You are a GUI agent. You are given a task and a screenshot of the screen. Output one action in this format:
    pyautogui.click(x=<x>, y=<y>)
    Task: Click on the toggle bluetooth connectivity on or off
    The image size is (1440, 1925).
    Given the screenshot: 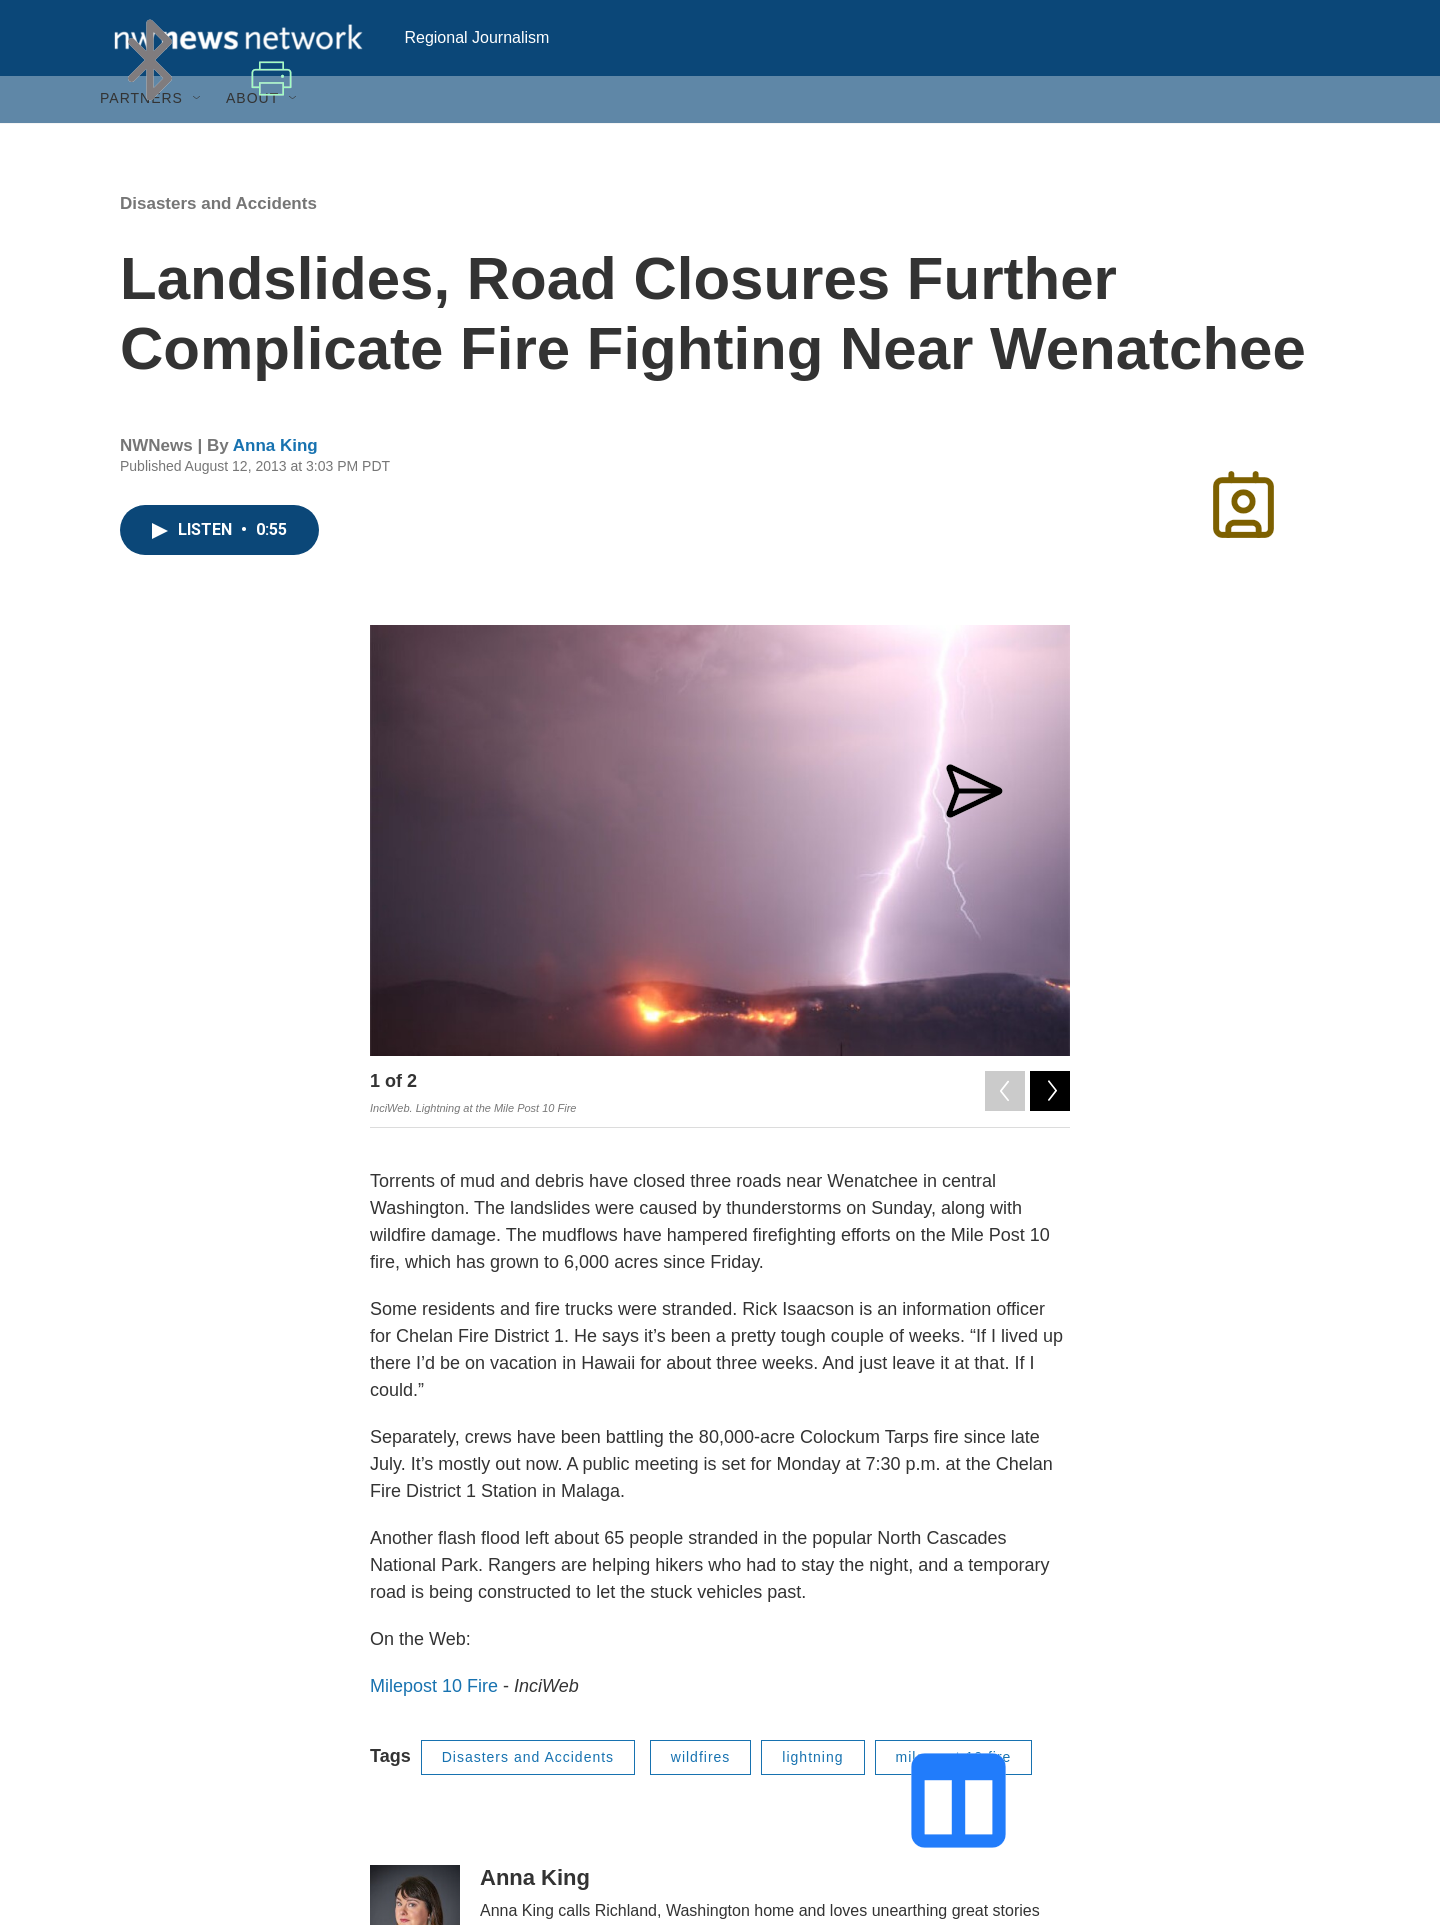 What is the action you would take?
    pyautogui.click(x=150, y=60)
    